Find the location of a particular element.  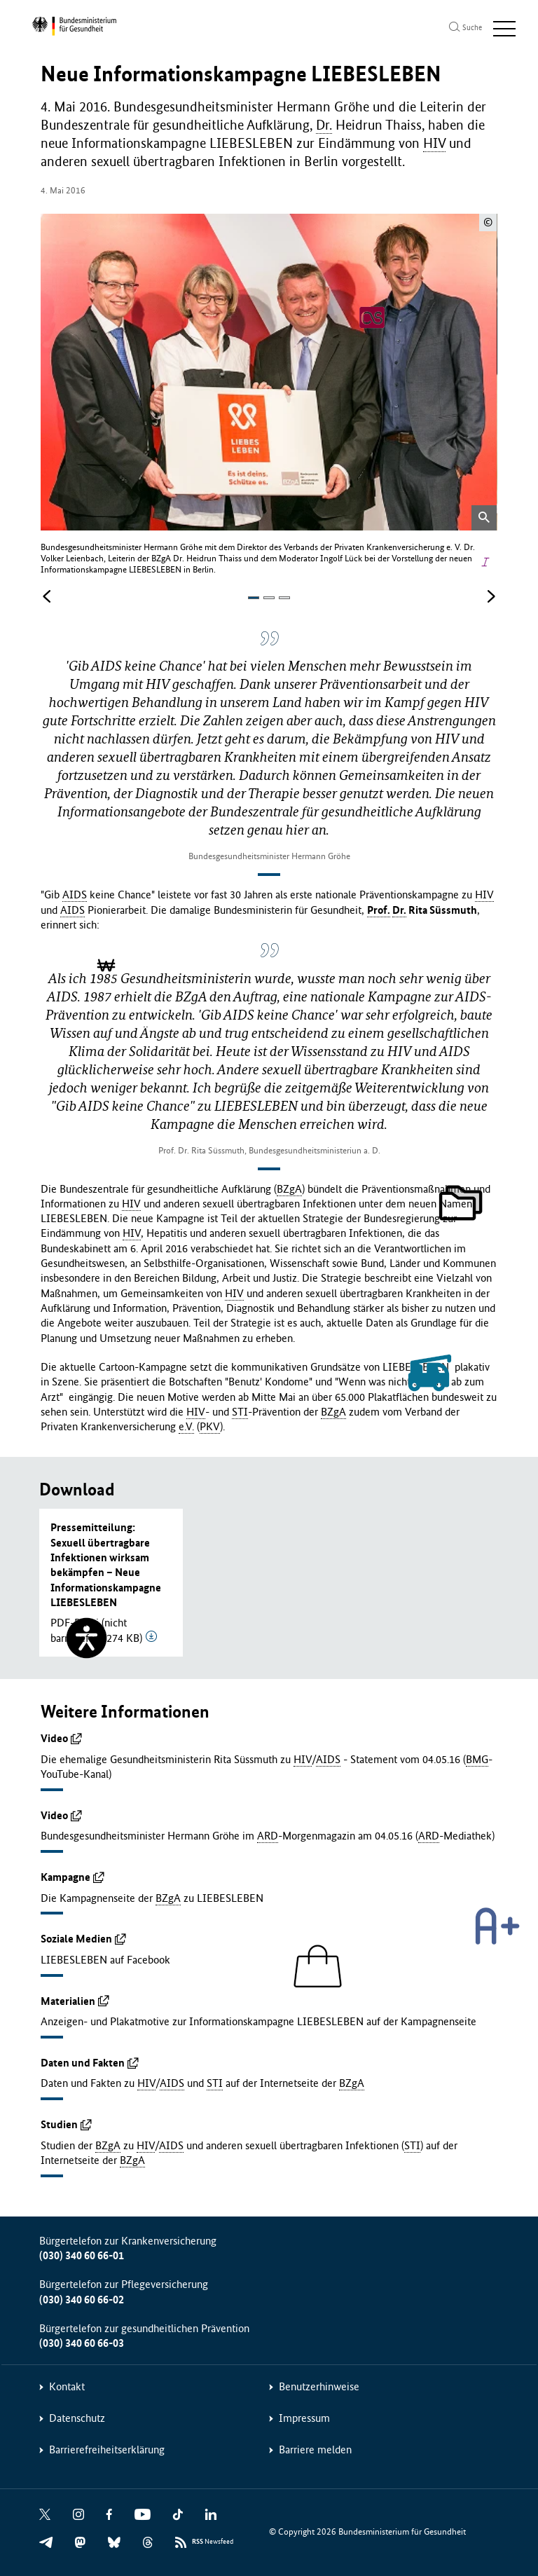

increase text size is located at coordinates (496, 1926).